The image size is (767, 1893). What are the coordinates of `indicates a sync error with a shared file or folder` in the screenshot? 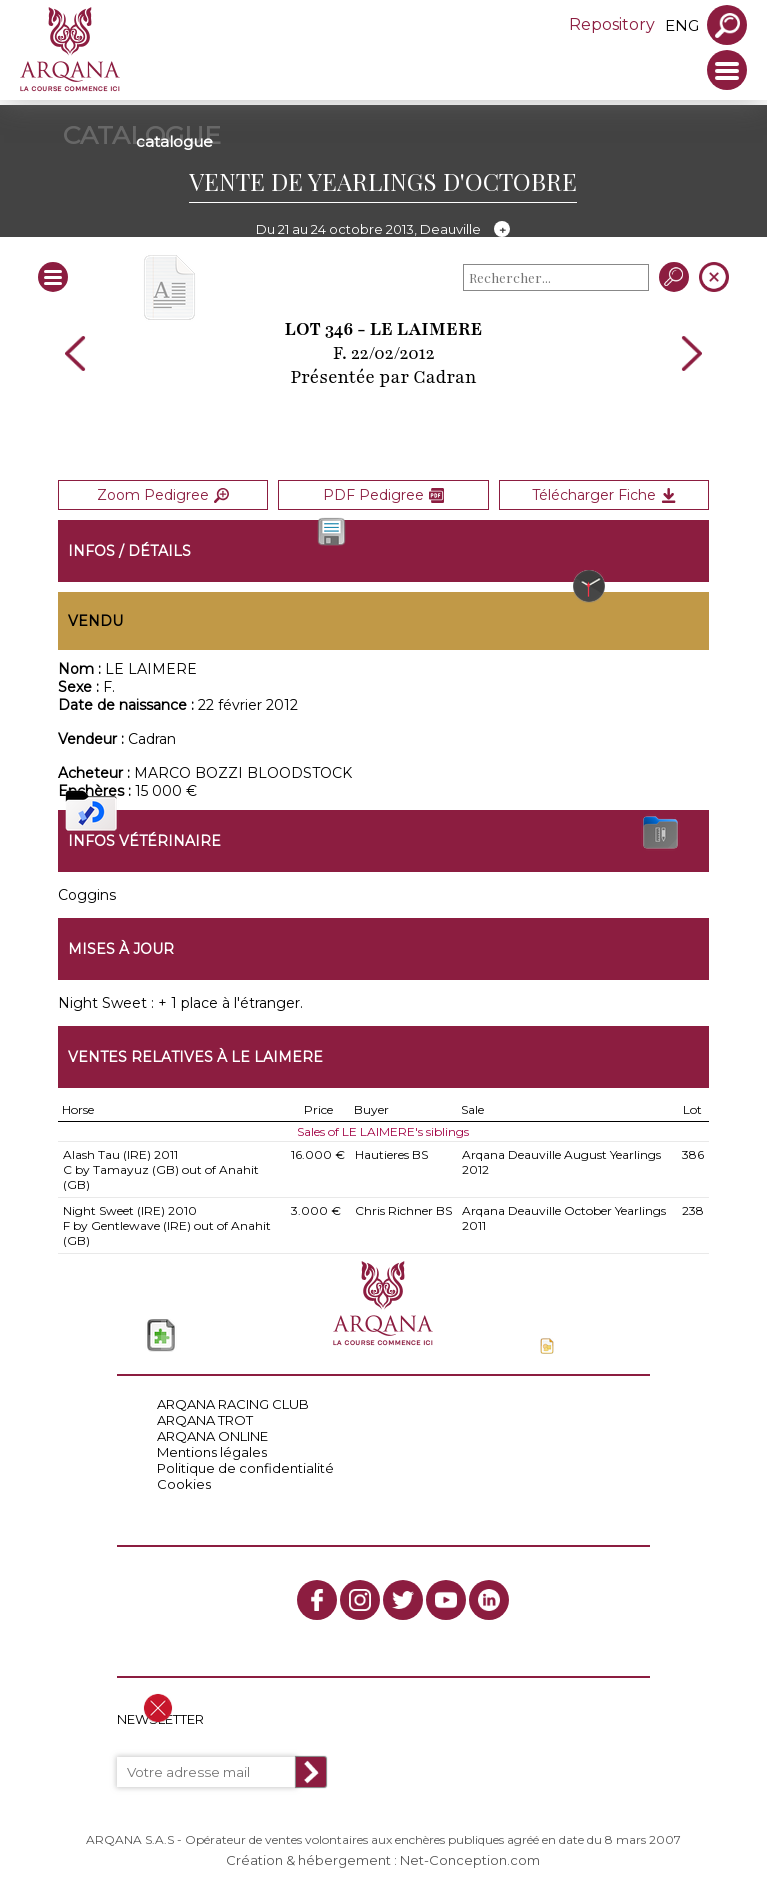 It's located at (158, 1708).